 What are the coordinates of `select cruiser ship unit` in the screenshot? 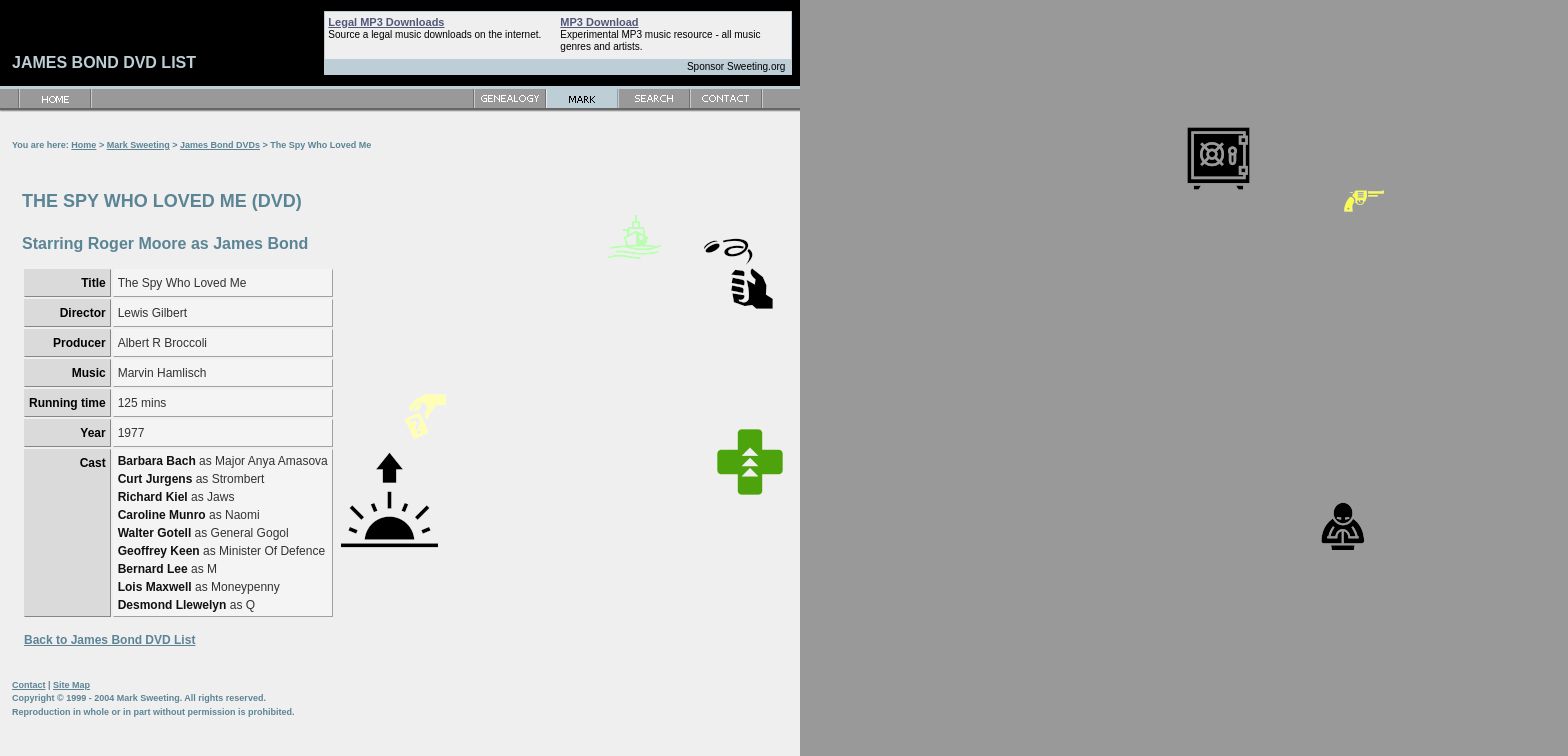 It's located at (636, 236).